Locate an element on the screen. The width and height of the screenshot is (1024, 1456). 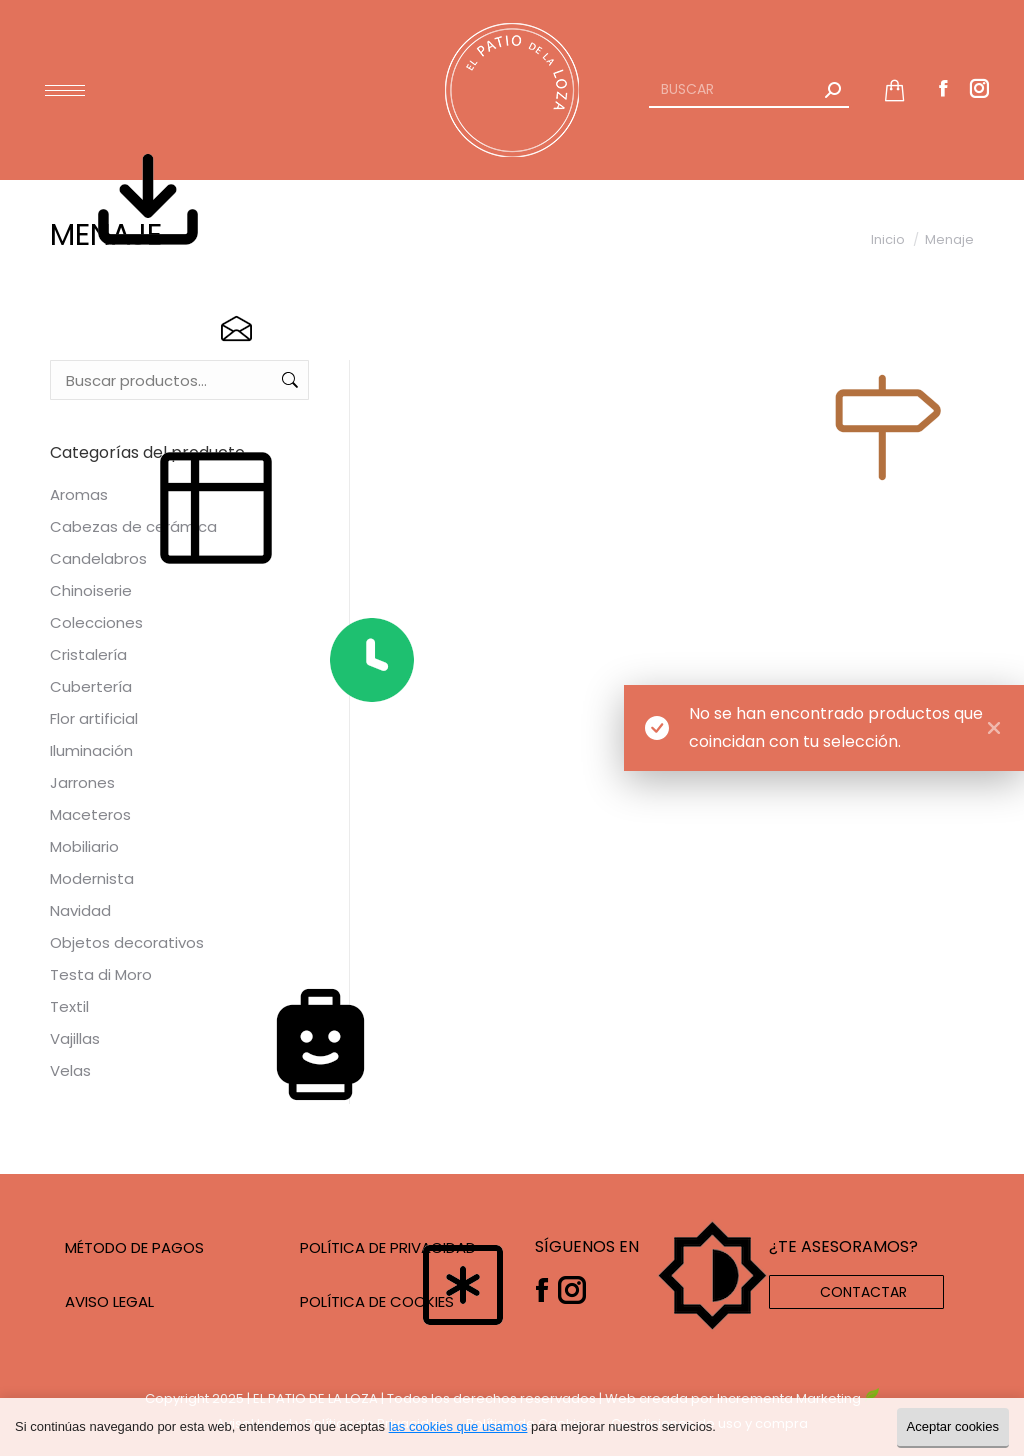
view time or clock settings is located at coordinates (372, 660).